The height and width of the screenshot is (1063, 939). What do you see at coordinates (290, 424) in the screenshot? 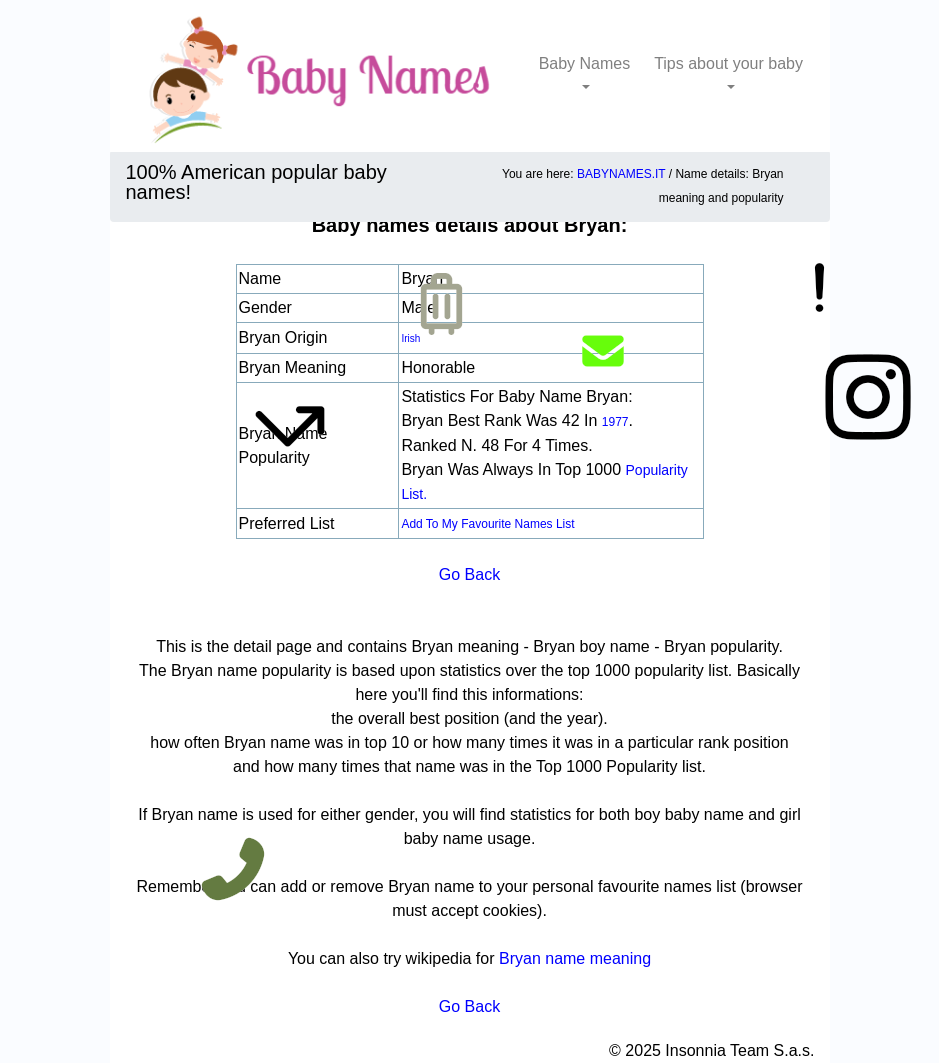
I see `reply to a message or forward content` at bounding box center [290, 424].